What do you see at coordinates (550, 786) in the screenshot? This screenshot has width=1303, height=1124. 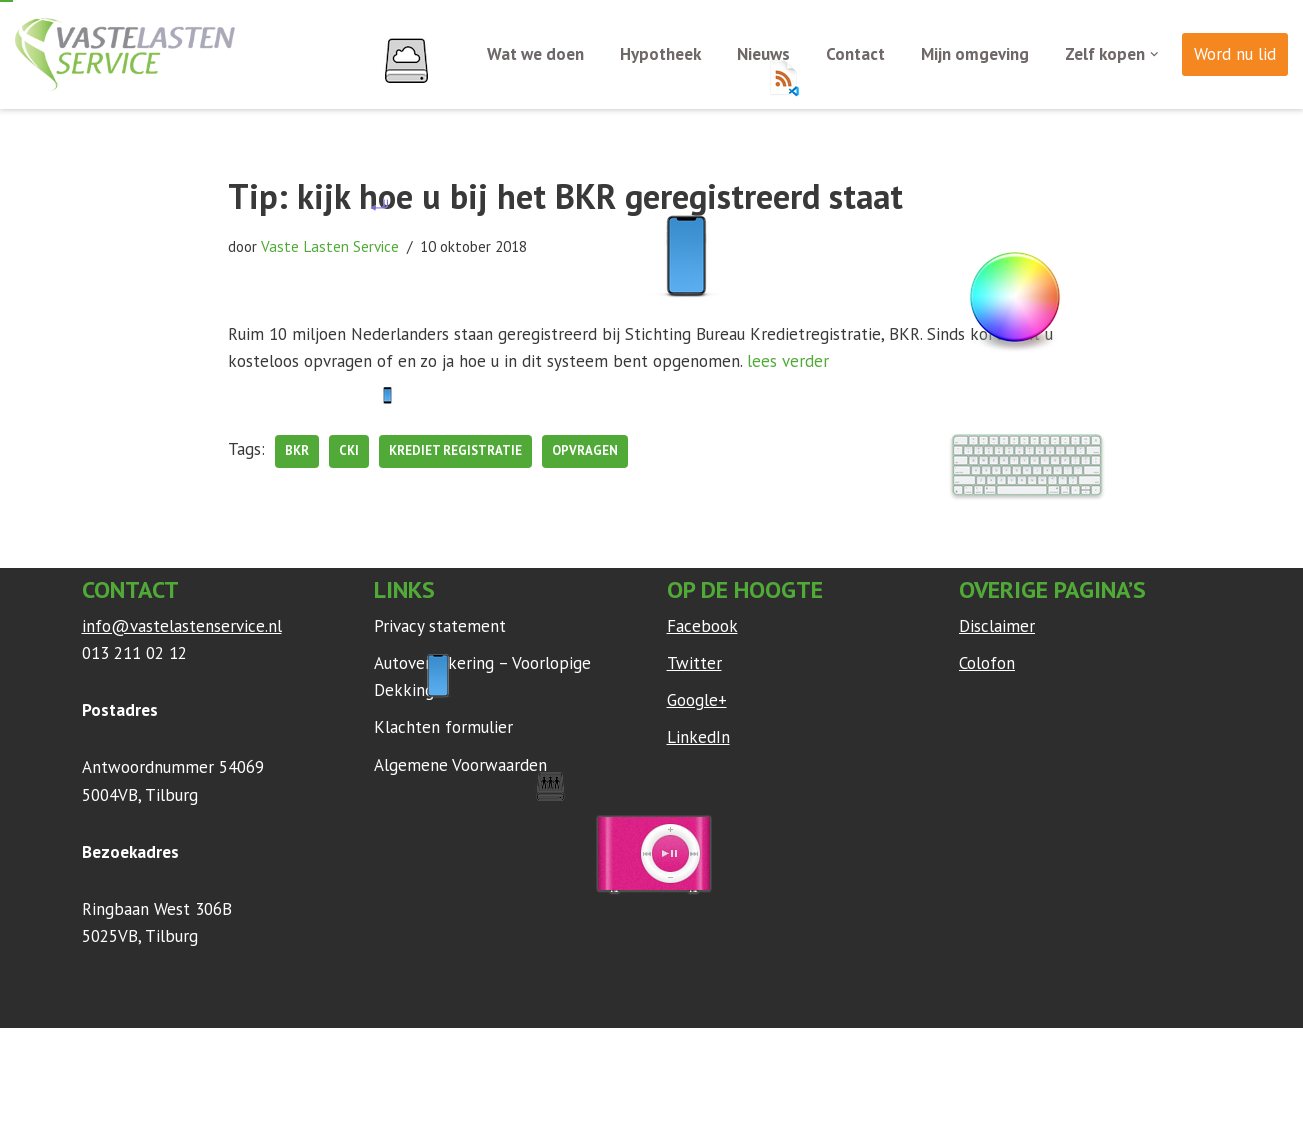 I see `access a shared network drive` at bounding box center [550, 786].